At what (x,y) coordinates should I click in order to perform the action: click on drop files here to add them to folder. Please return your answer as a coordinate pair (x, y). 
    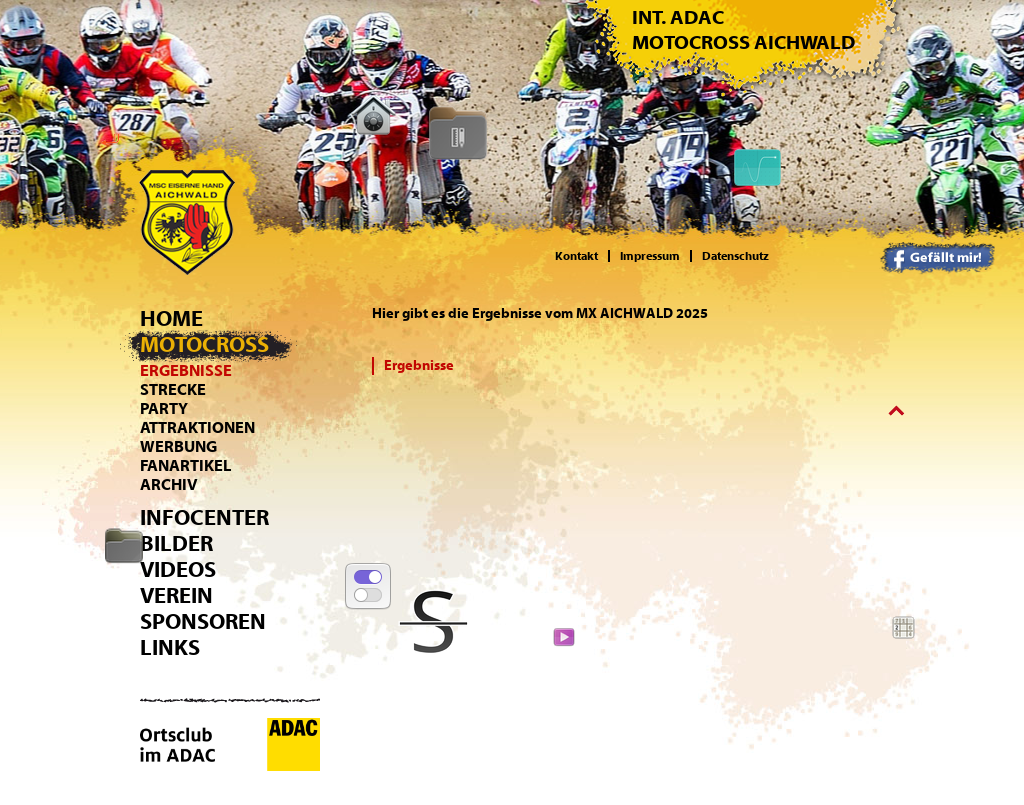
    Looking at the image, I should click on (124, 545).